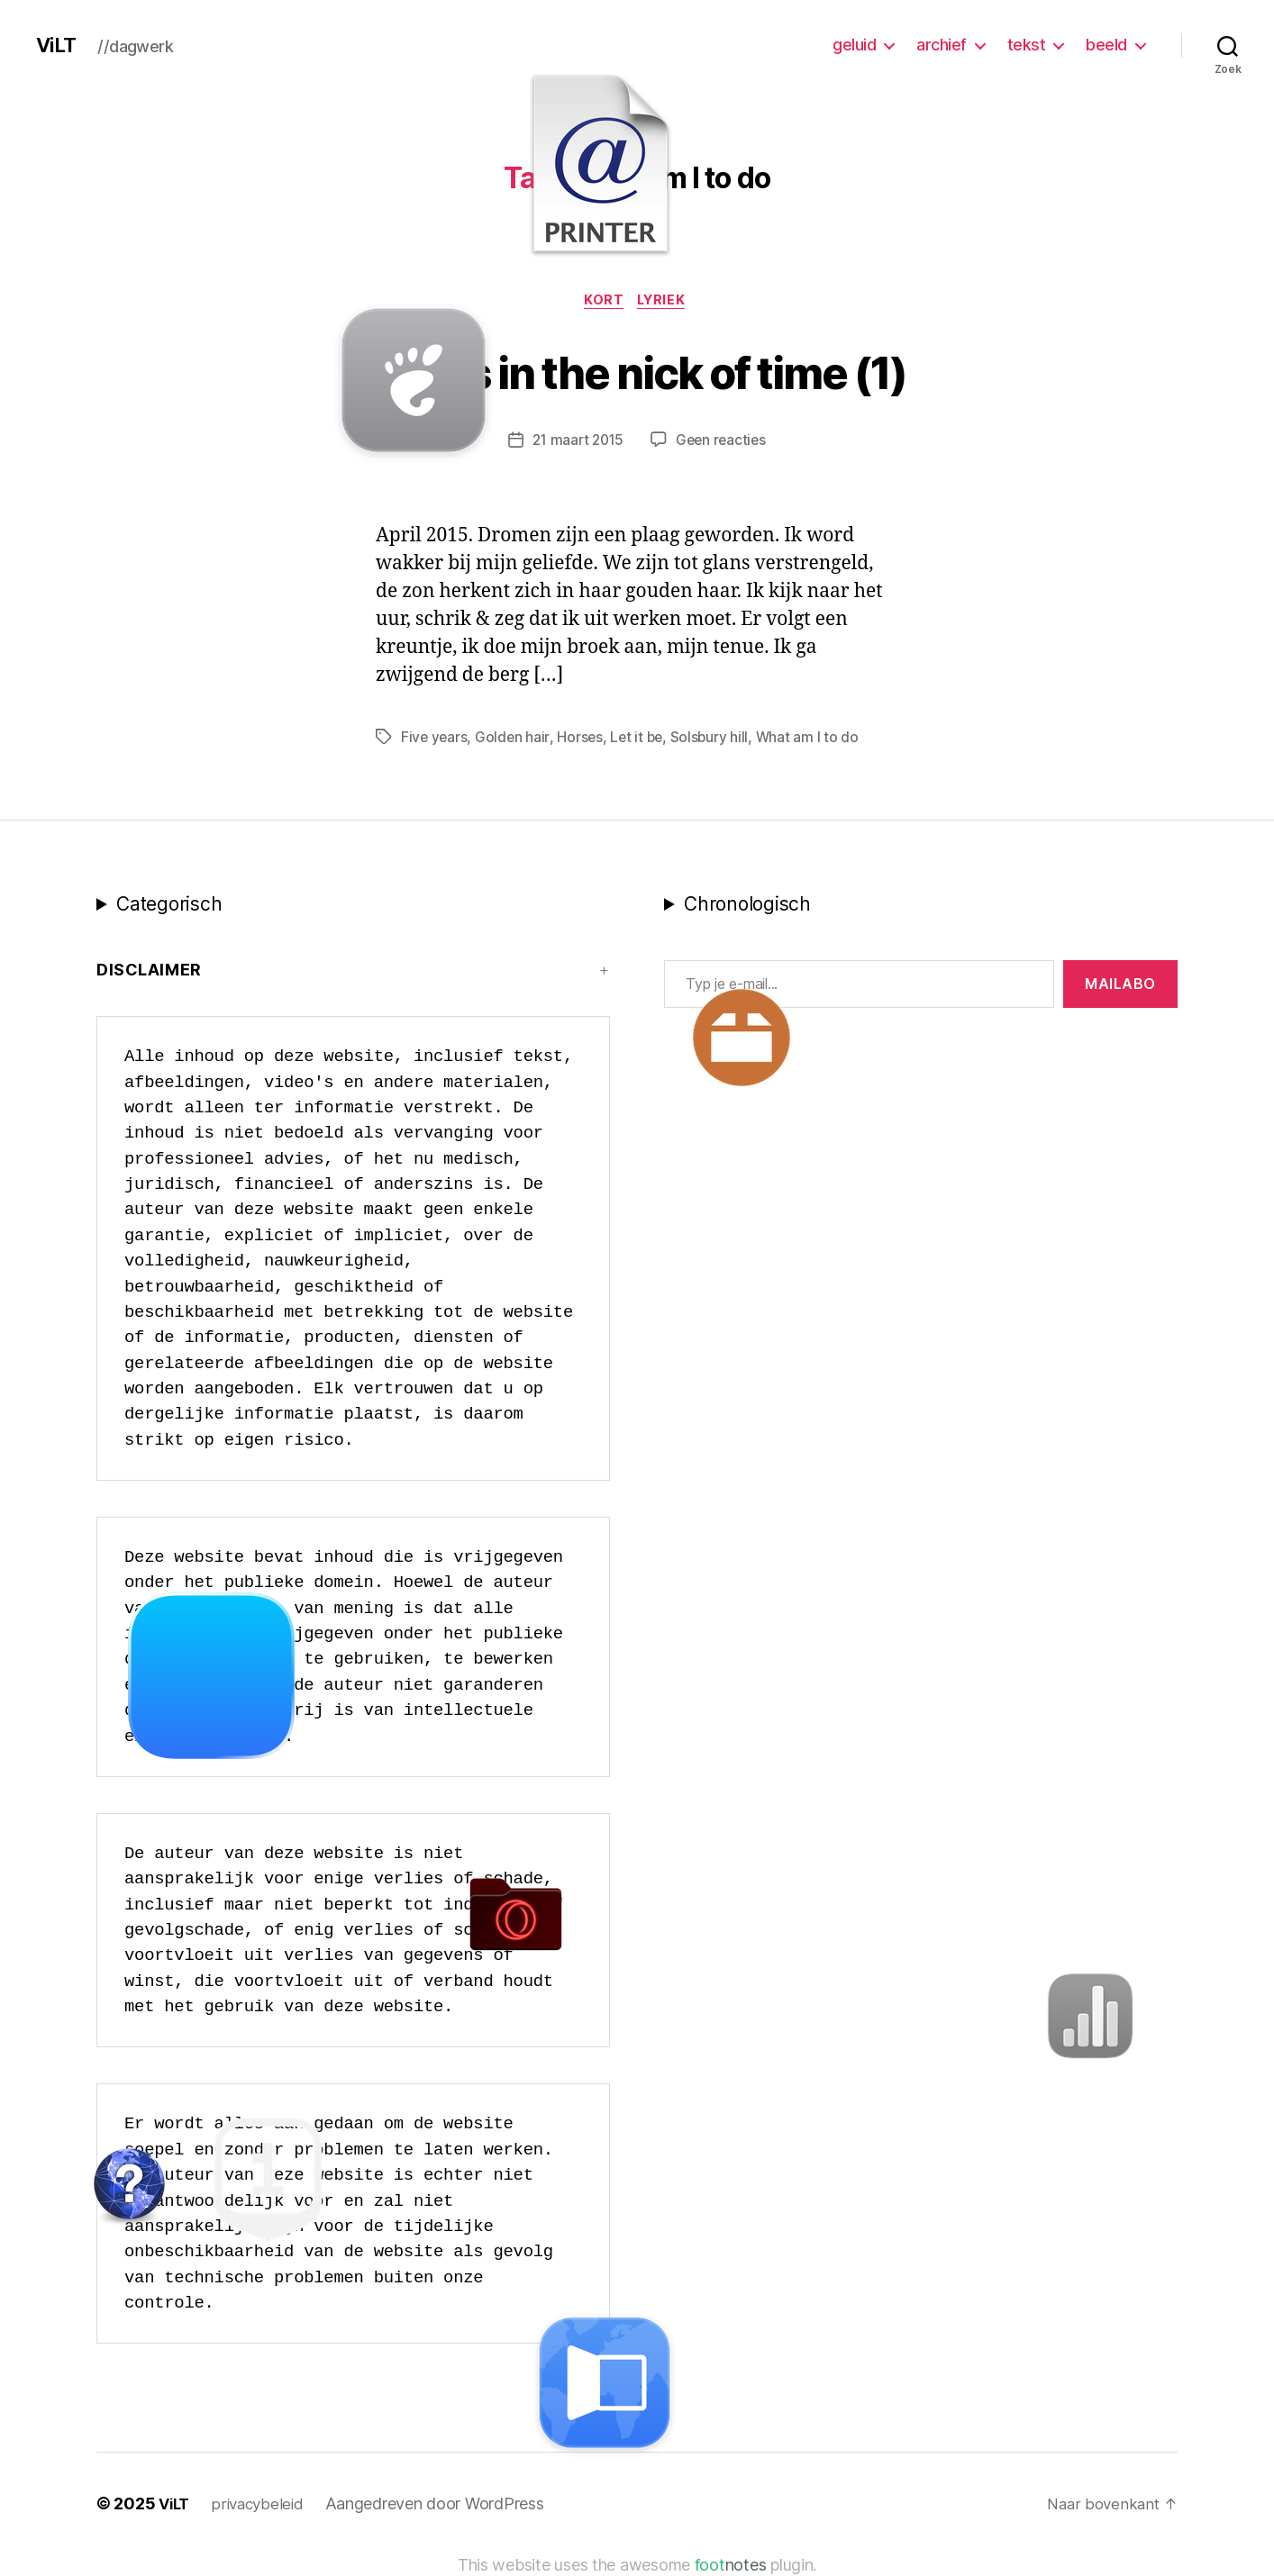 This screenshot has height=2576, width=1274. Describe the element at coordinates (129, 2183) in the screenshot. I see `connect to a network or server` at that location.